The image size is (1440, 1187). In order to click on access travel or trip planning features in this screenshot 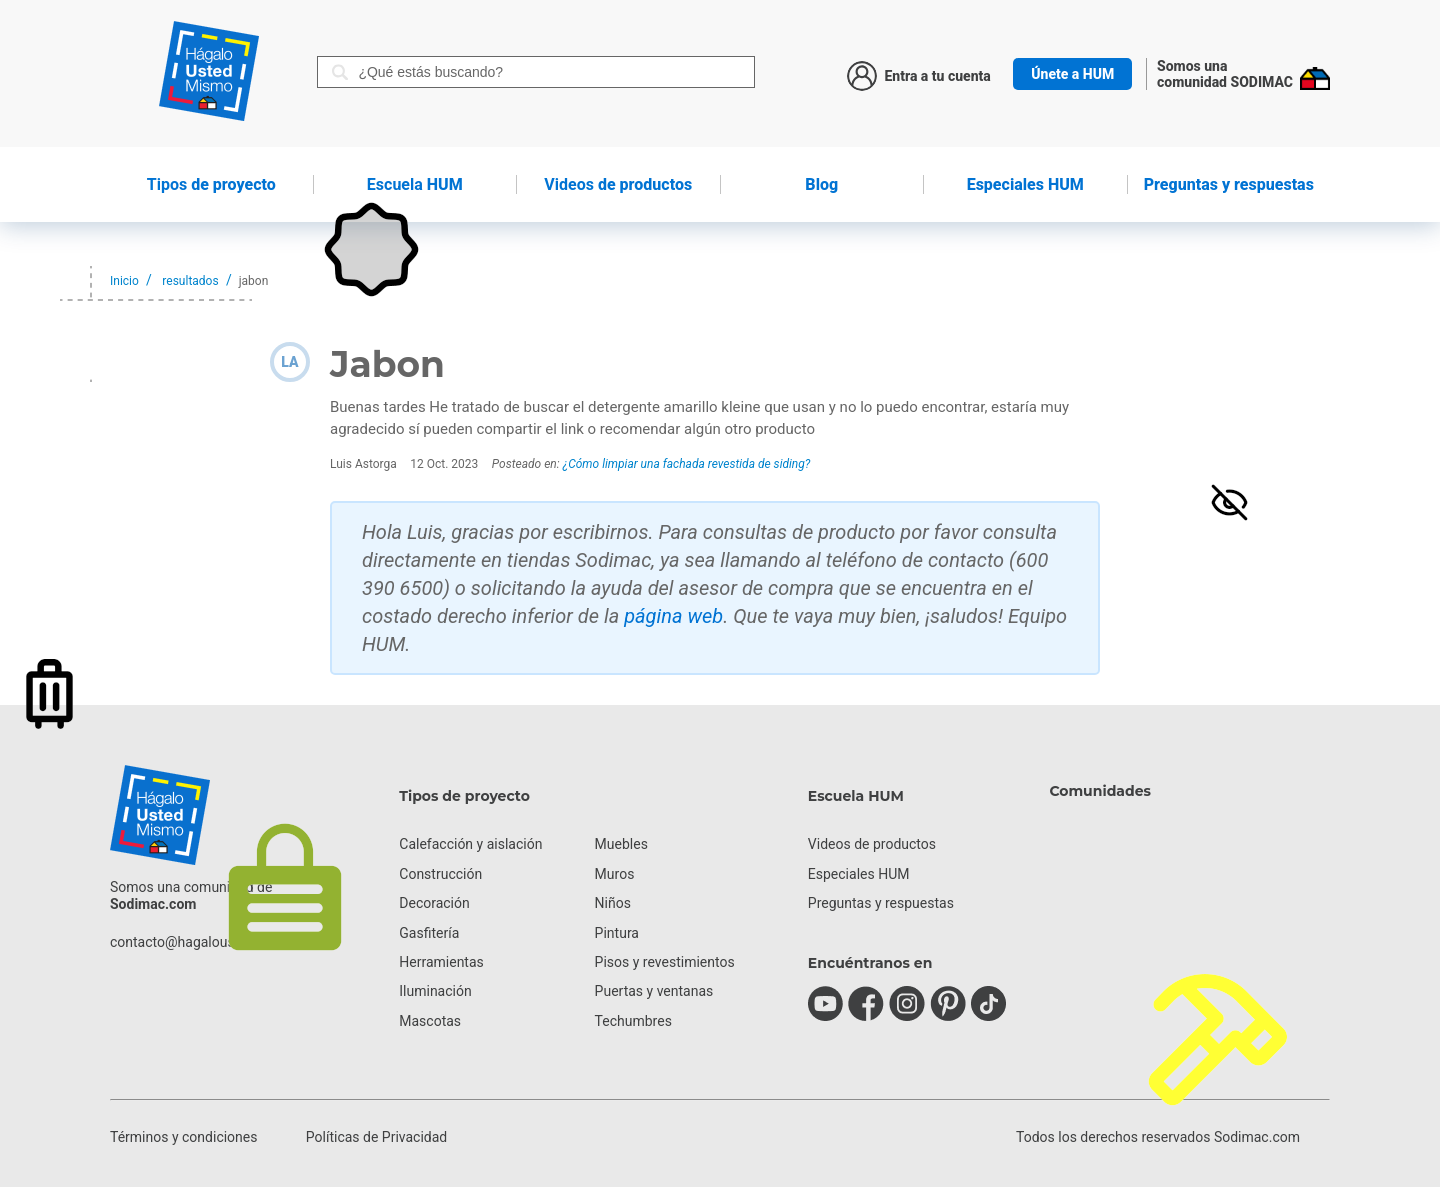, I will do `click(49, 694)`.